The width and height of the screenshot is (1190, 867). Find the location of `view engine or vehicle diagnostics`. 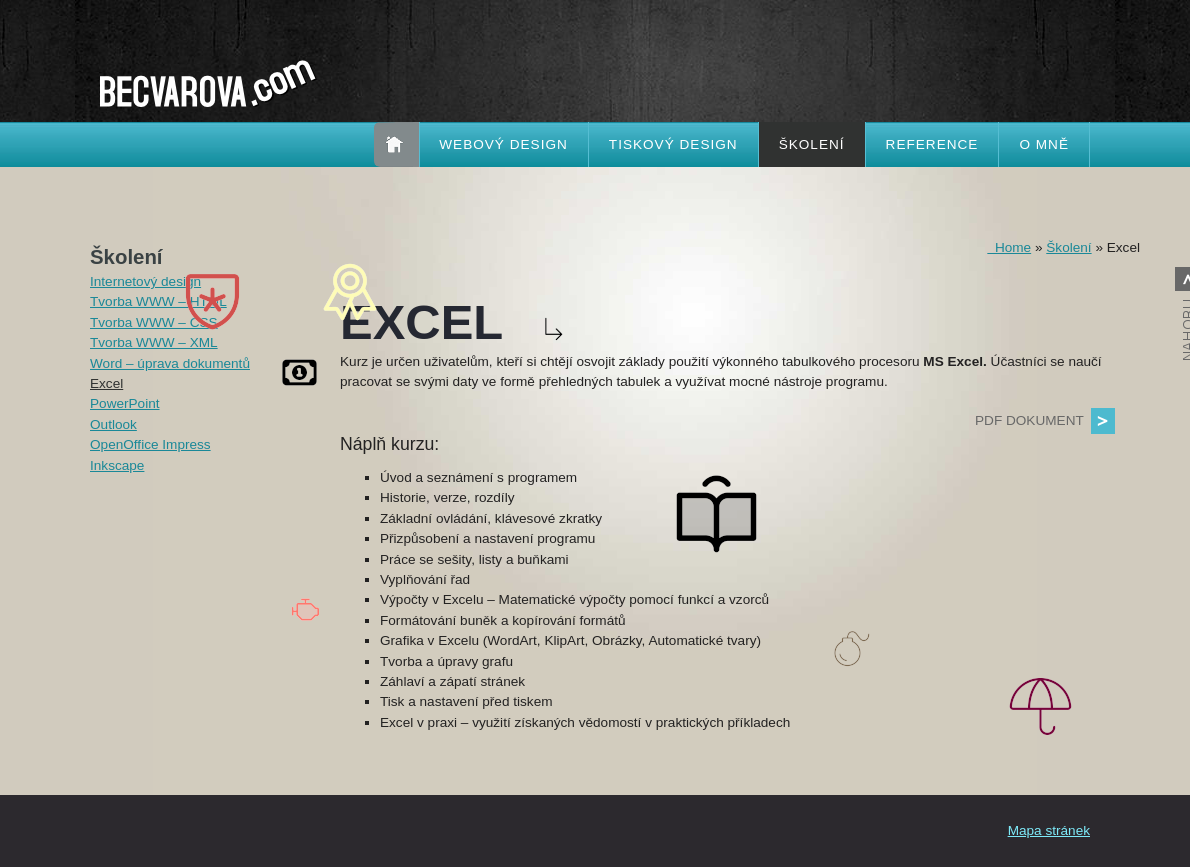

view engine or vehicle diagnostics is located at coordinates (305, 610).